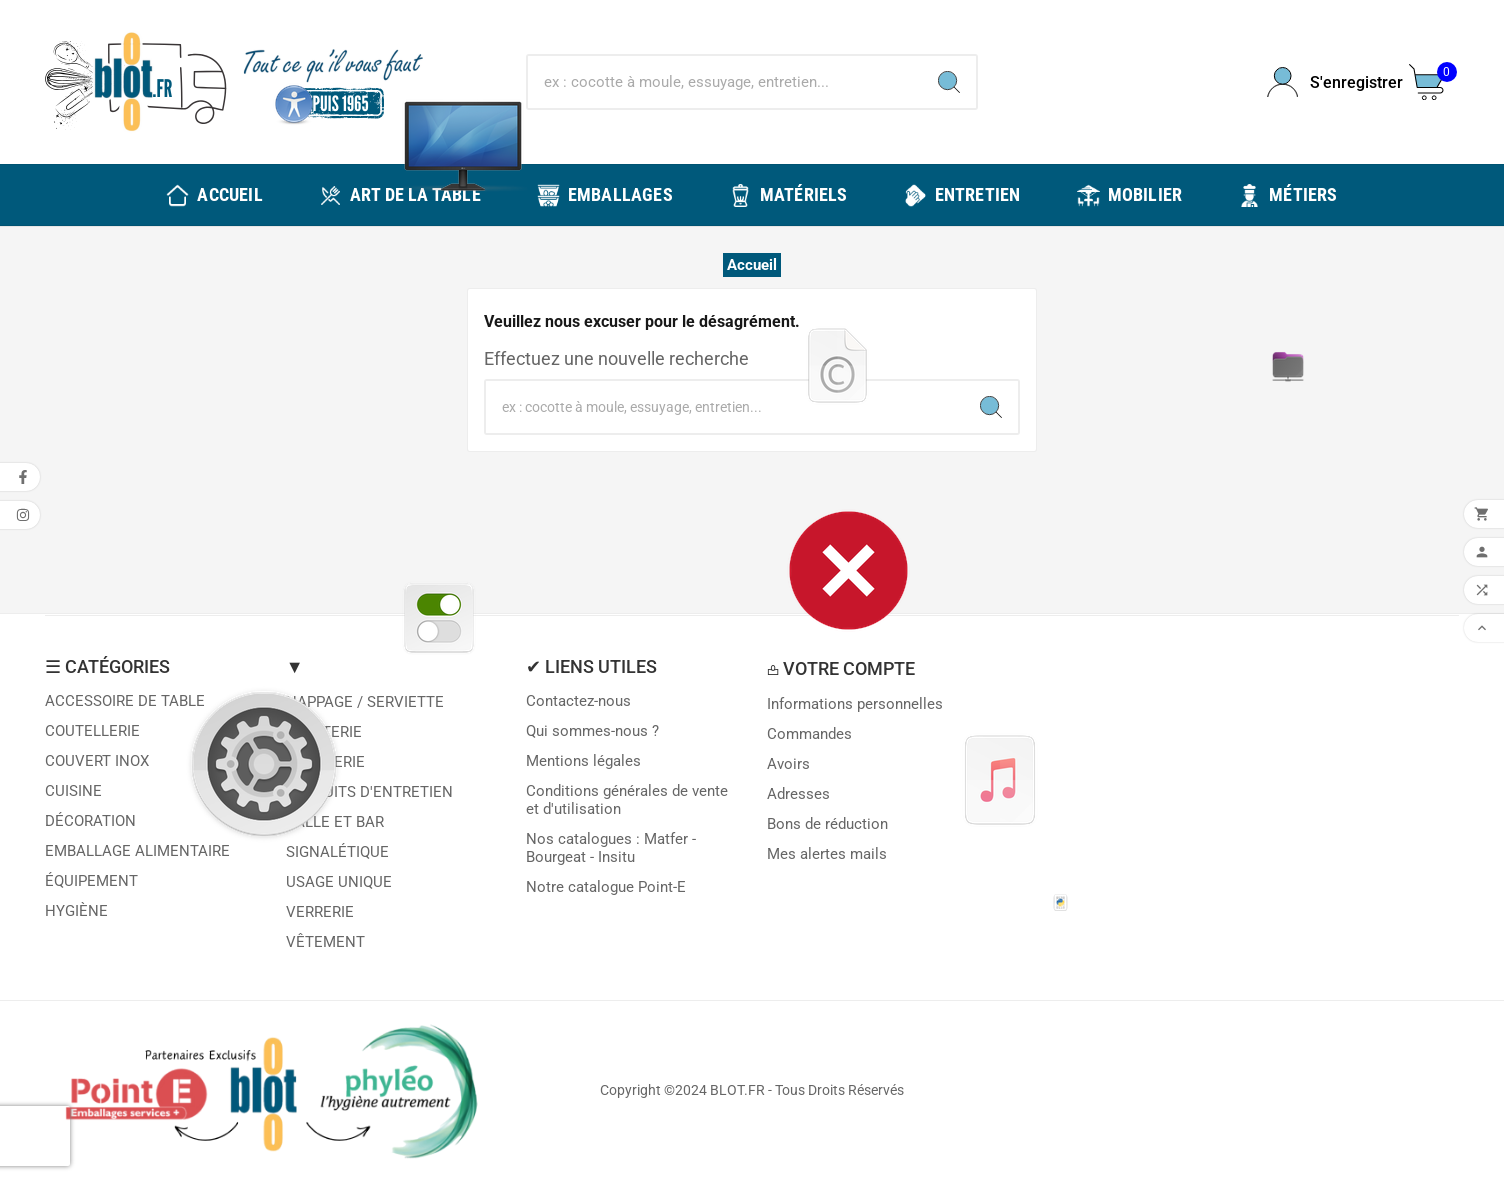  What do you see at coordinates (1288, 366) in the screenshot?
I see `access files stored on a remote server or network location` at bounding box center [1288, 366].